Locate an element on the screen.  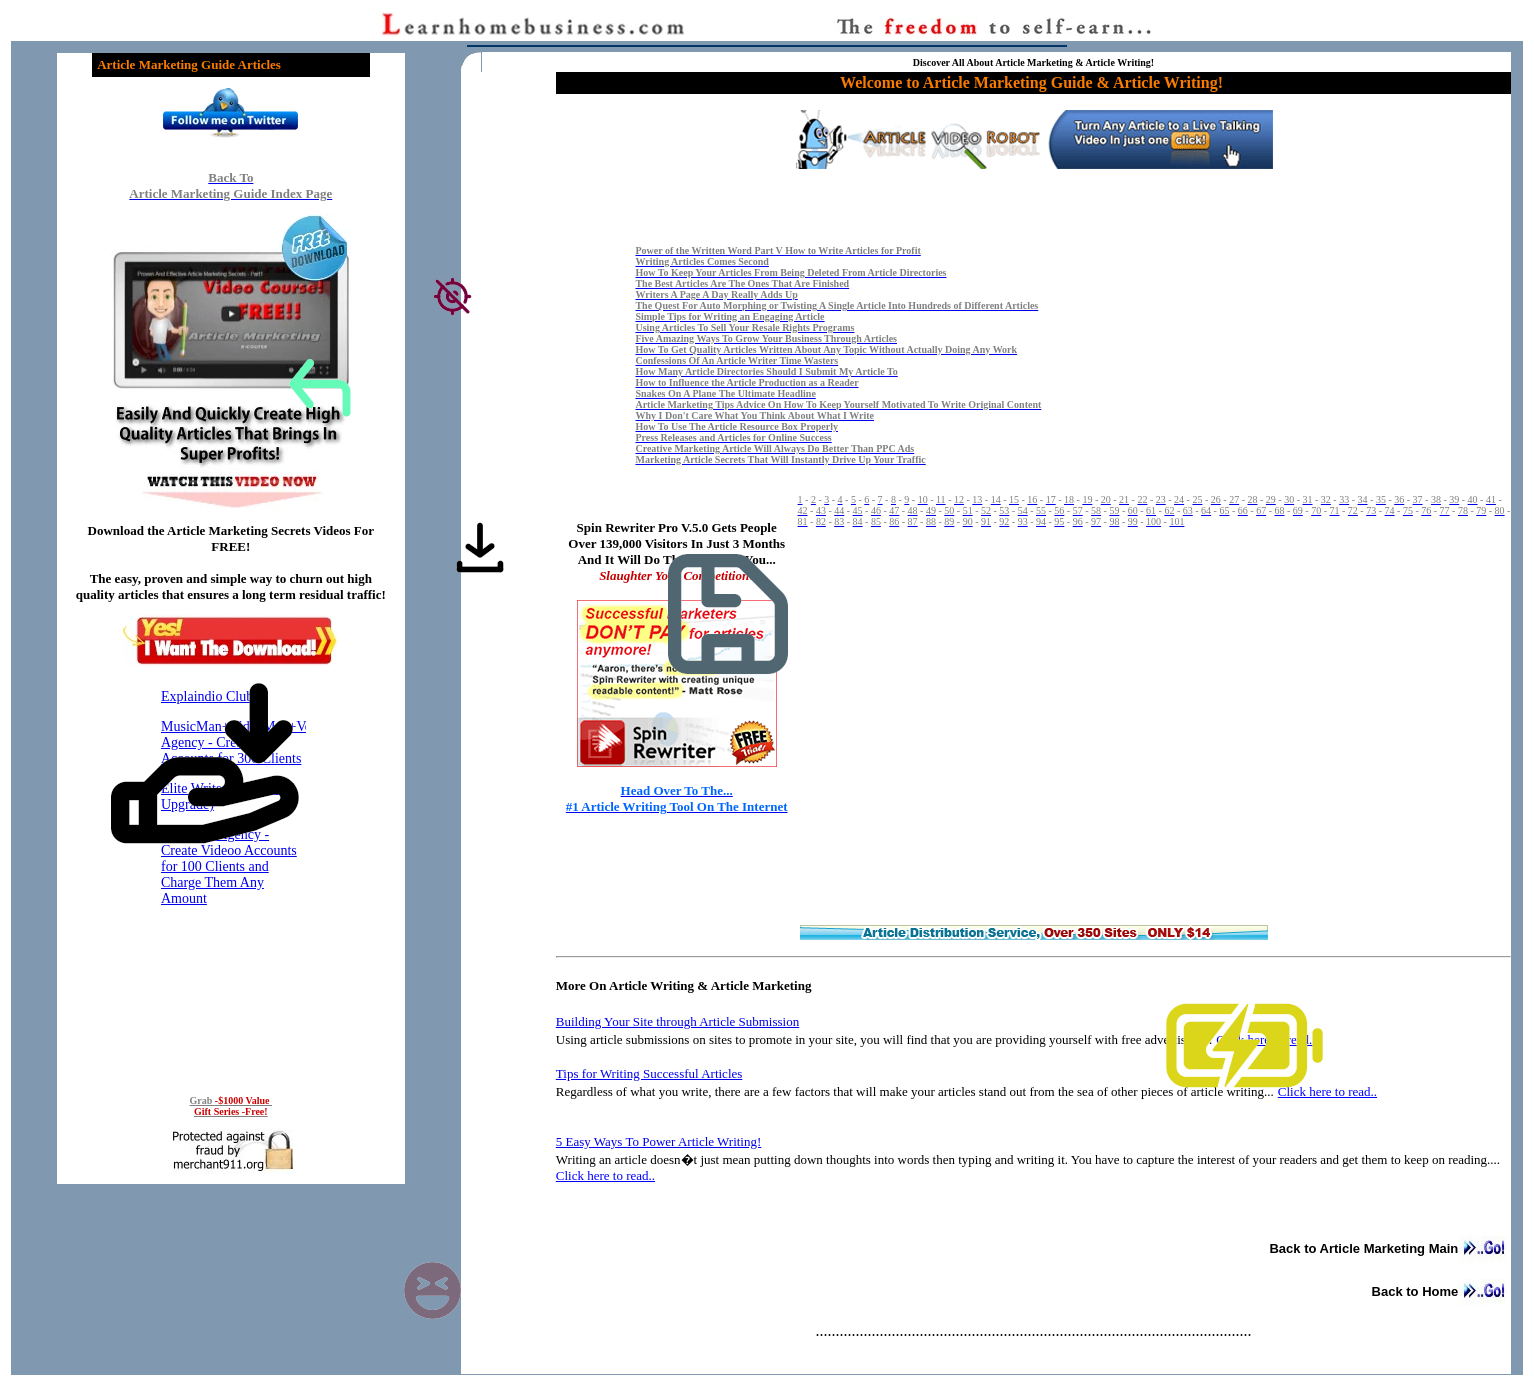
indicates device is currently charging is located at coordinates (1244, 1045).